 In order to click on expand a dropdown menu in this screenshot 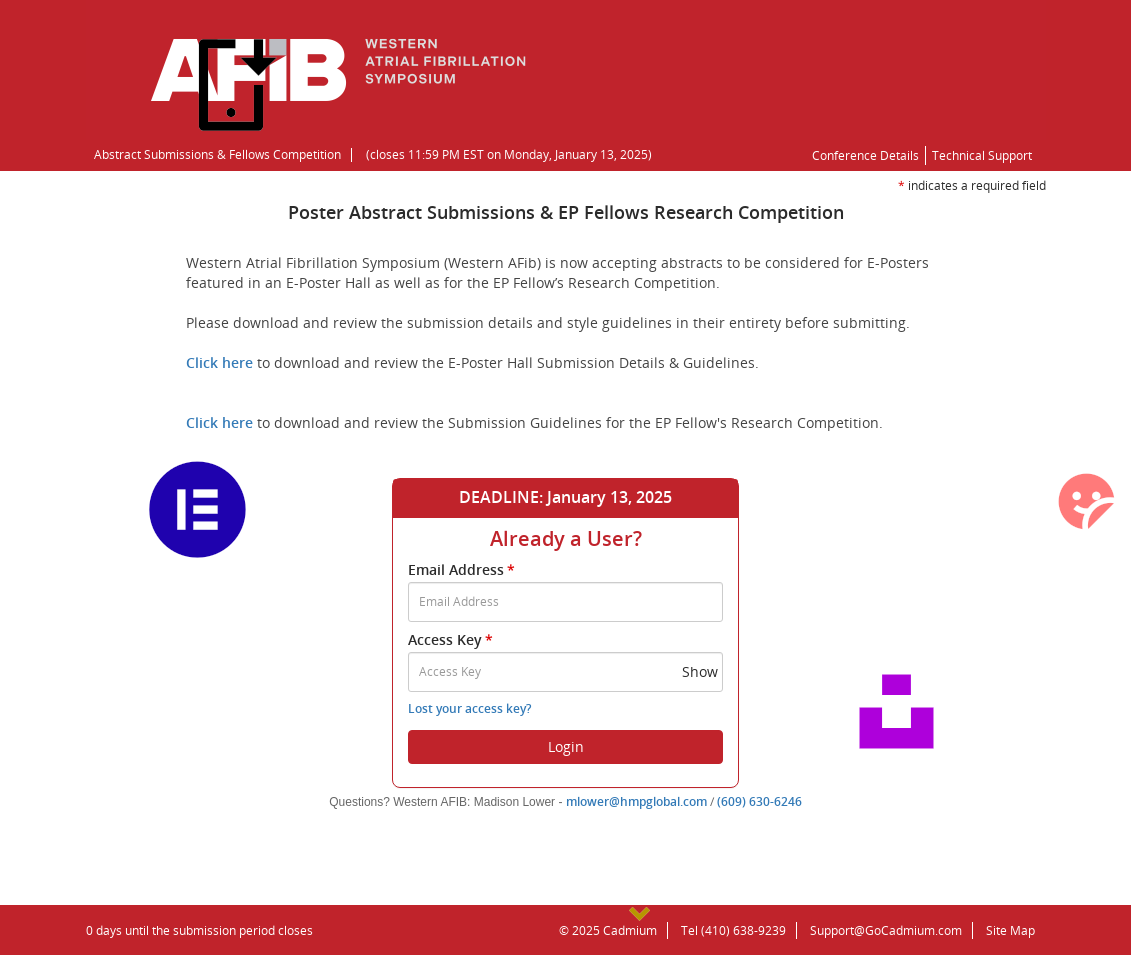, I will do `click(639, 913)`.